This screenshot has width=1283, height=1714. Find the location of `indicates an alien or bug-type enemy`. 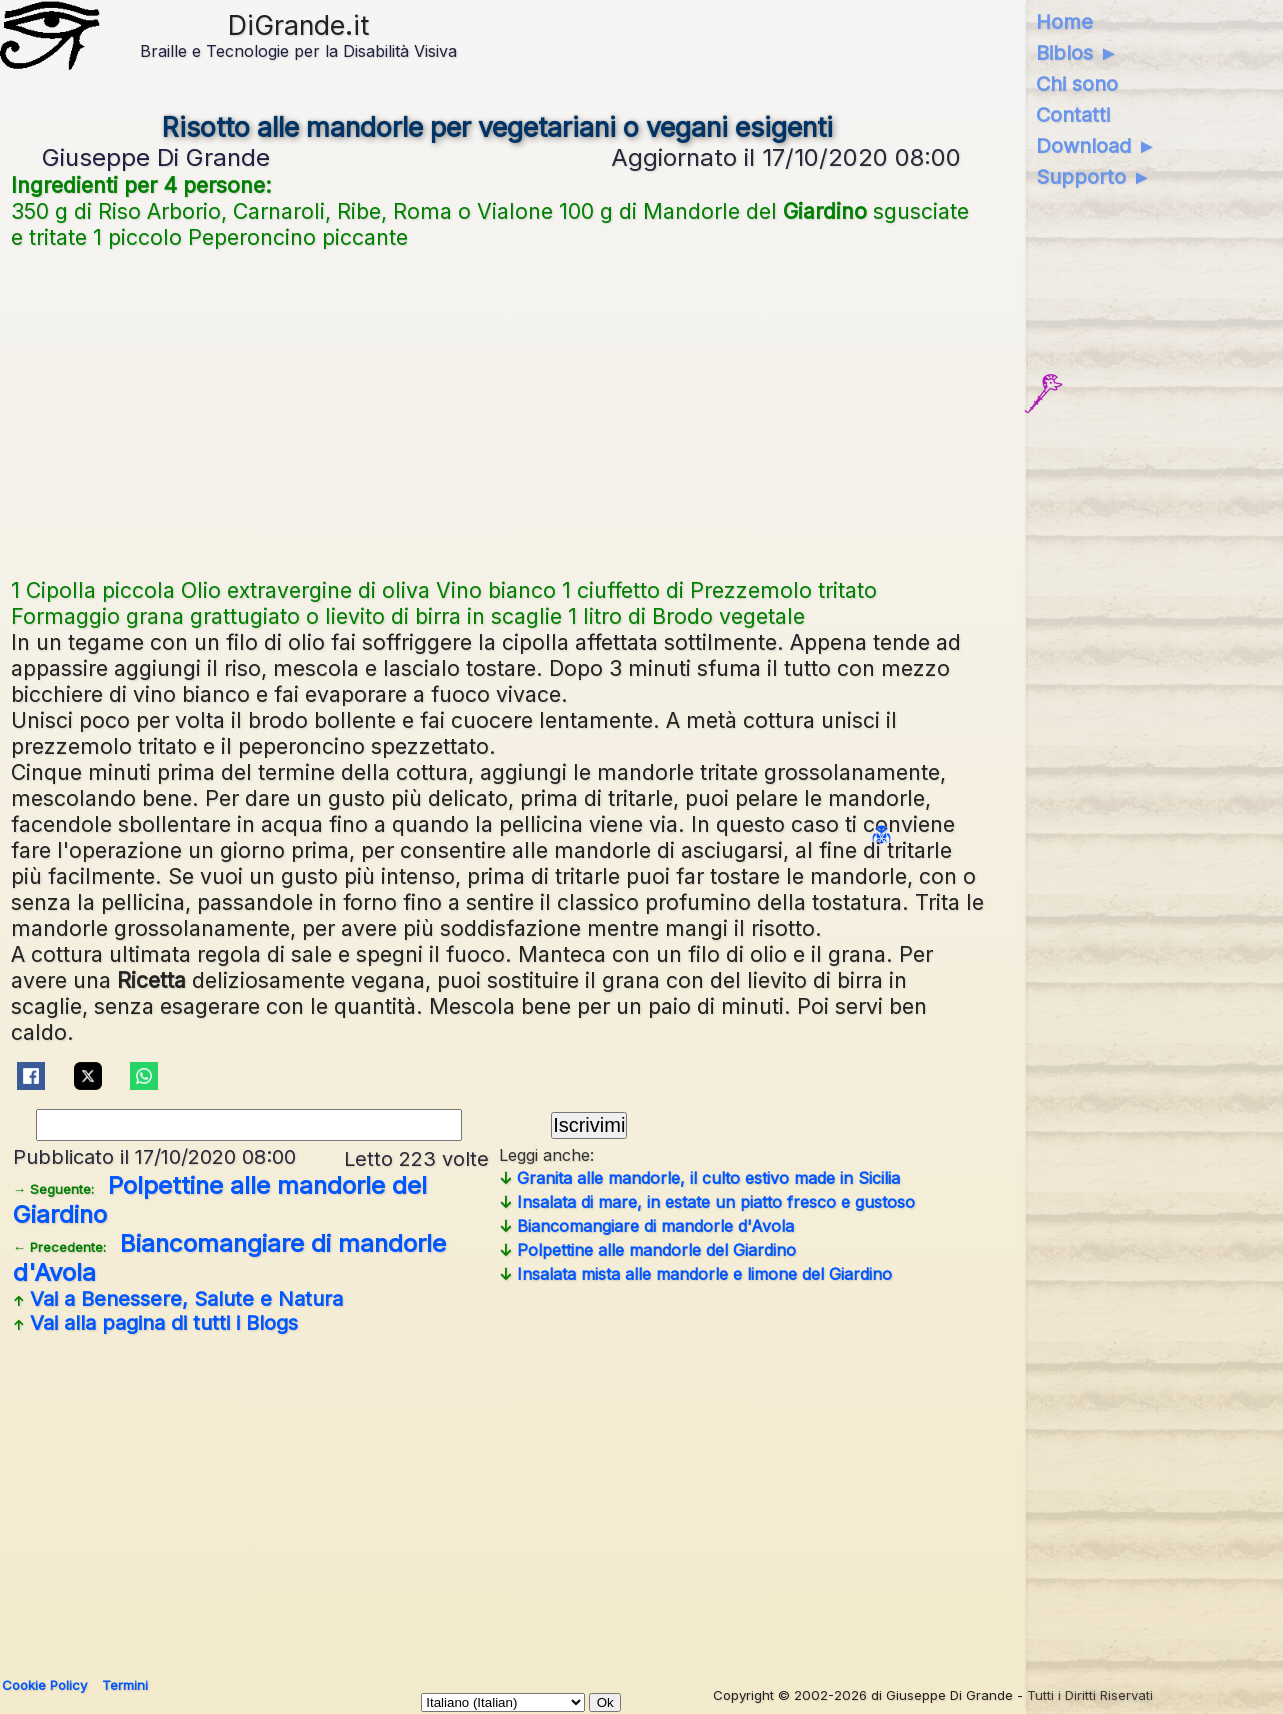

indicates an alien or bug-type enemy is located at coordinates (881, 834).